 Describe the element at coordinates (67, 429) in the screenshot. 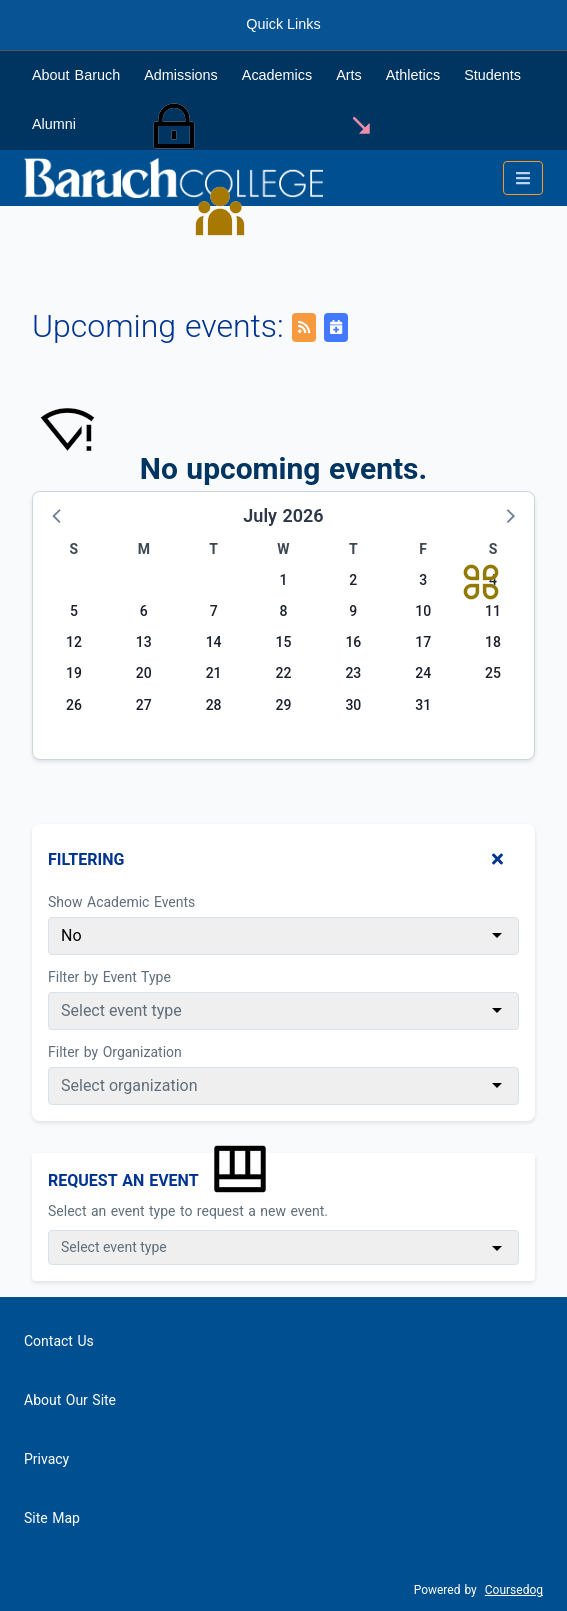

I see `indicates wifi connection error or problem` at that location.